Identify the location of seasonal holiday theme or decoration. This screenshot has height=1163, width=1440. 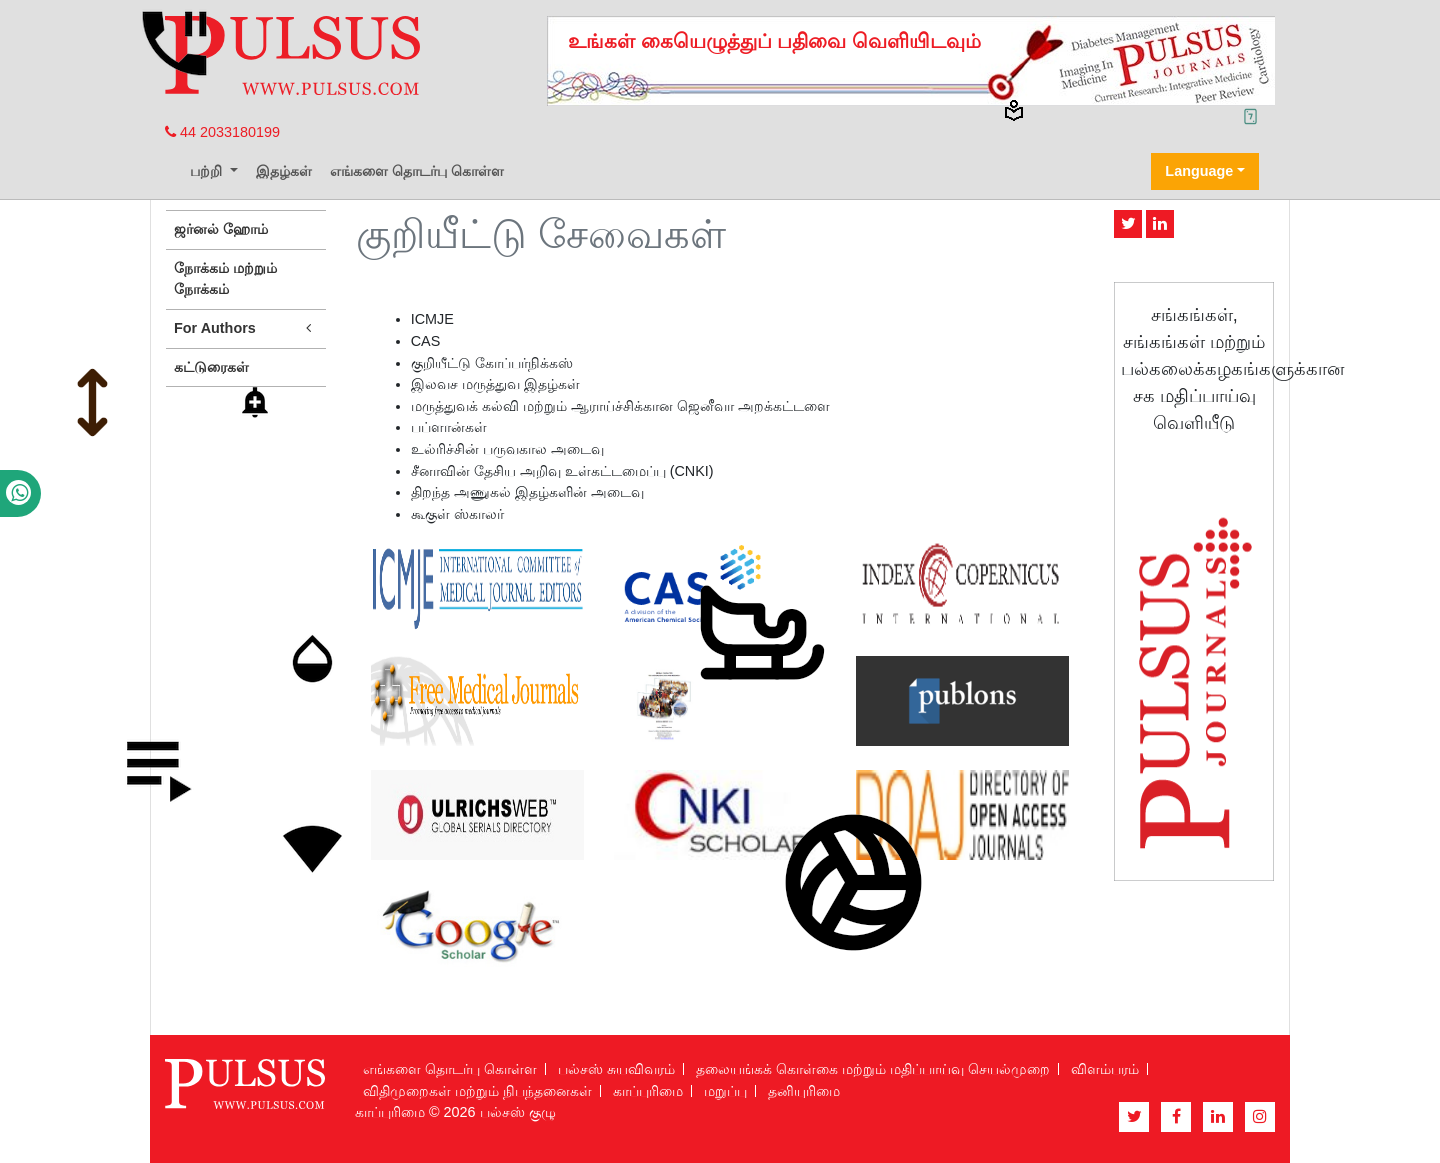
(759, 632).